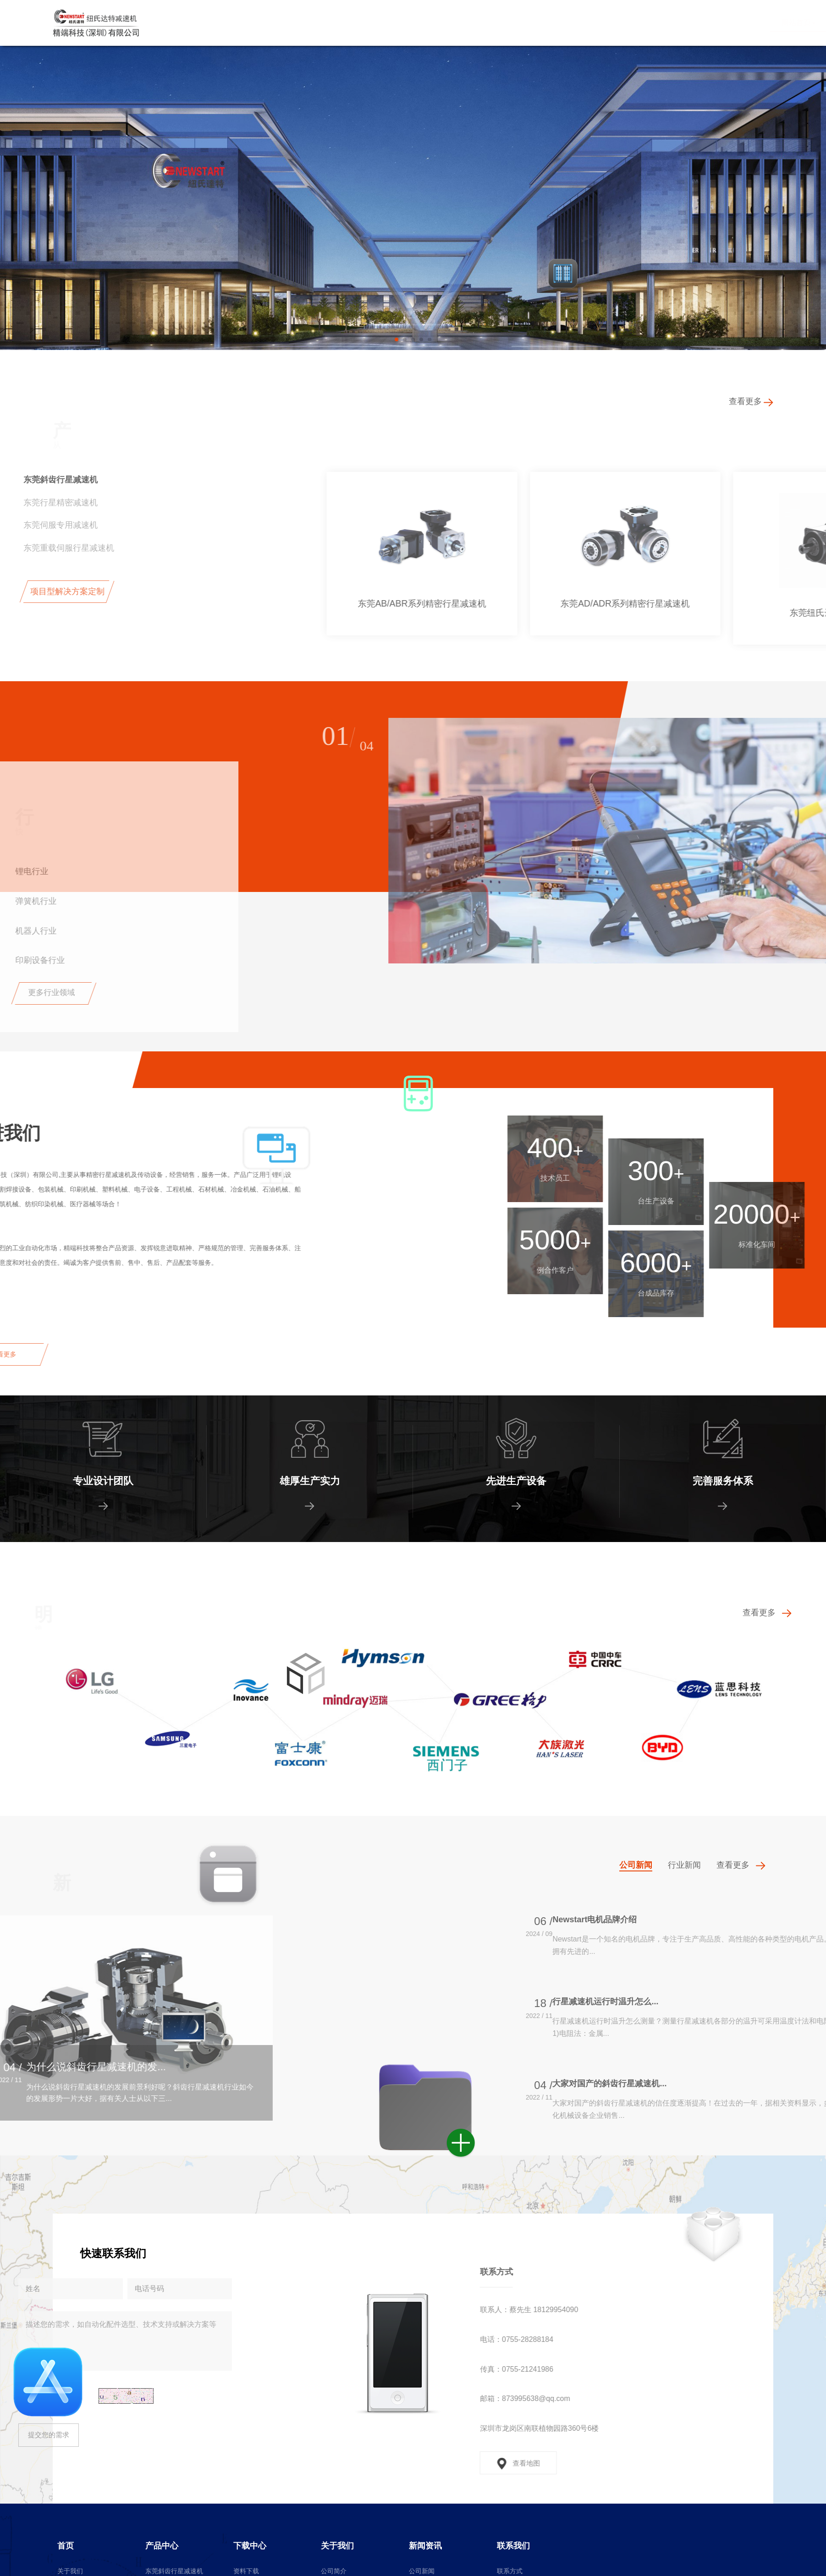  Describe the element at coordinates (419, 1094) in the screenshot. I see `open the games app` at that location.